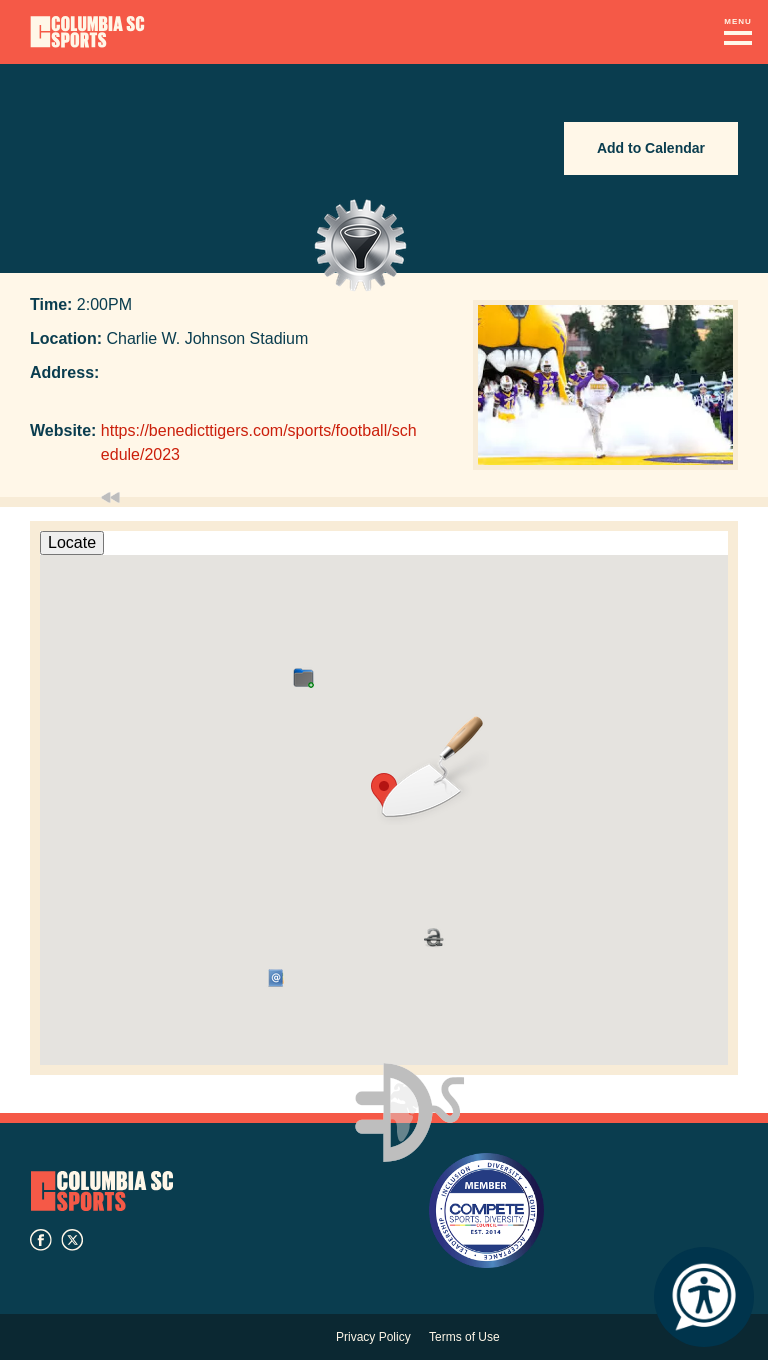 This screenshot has width=768, height=1361. Describe the element at coordinates (303, 677) in the screenshot. I see `create a new folder` at that location.